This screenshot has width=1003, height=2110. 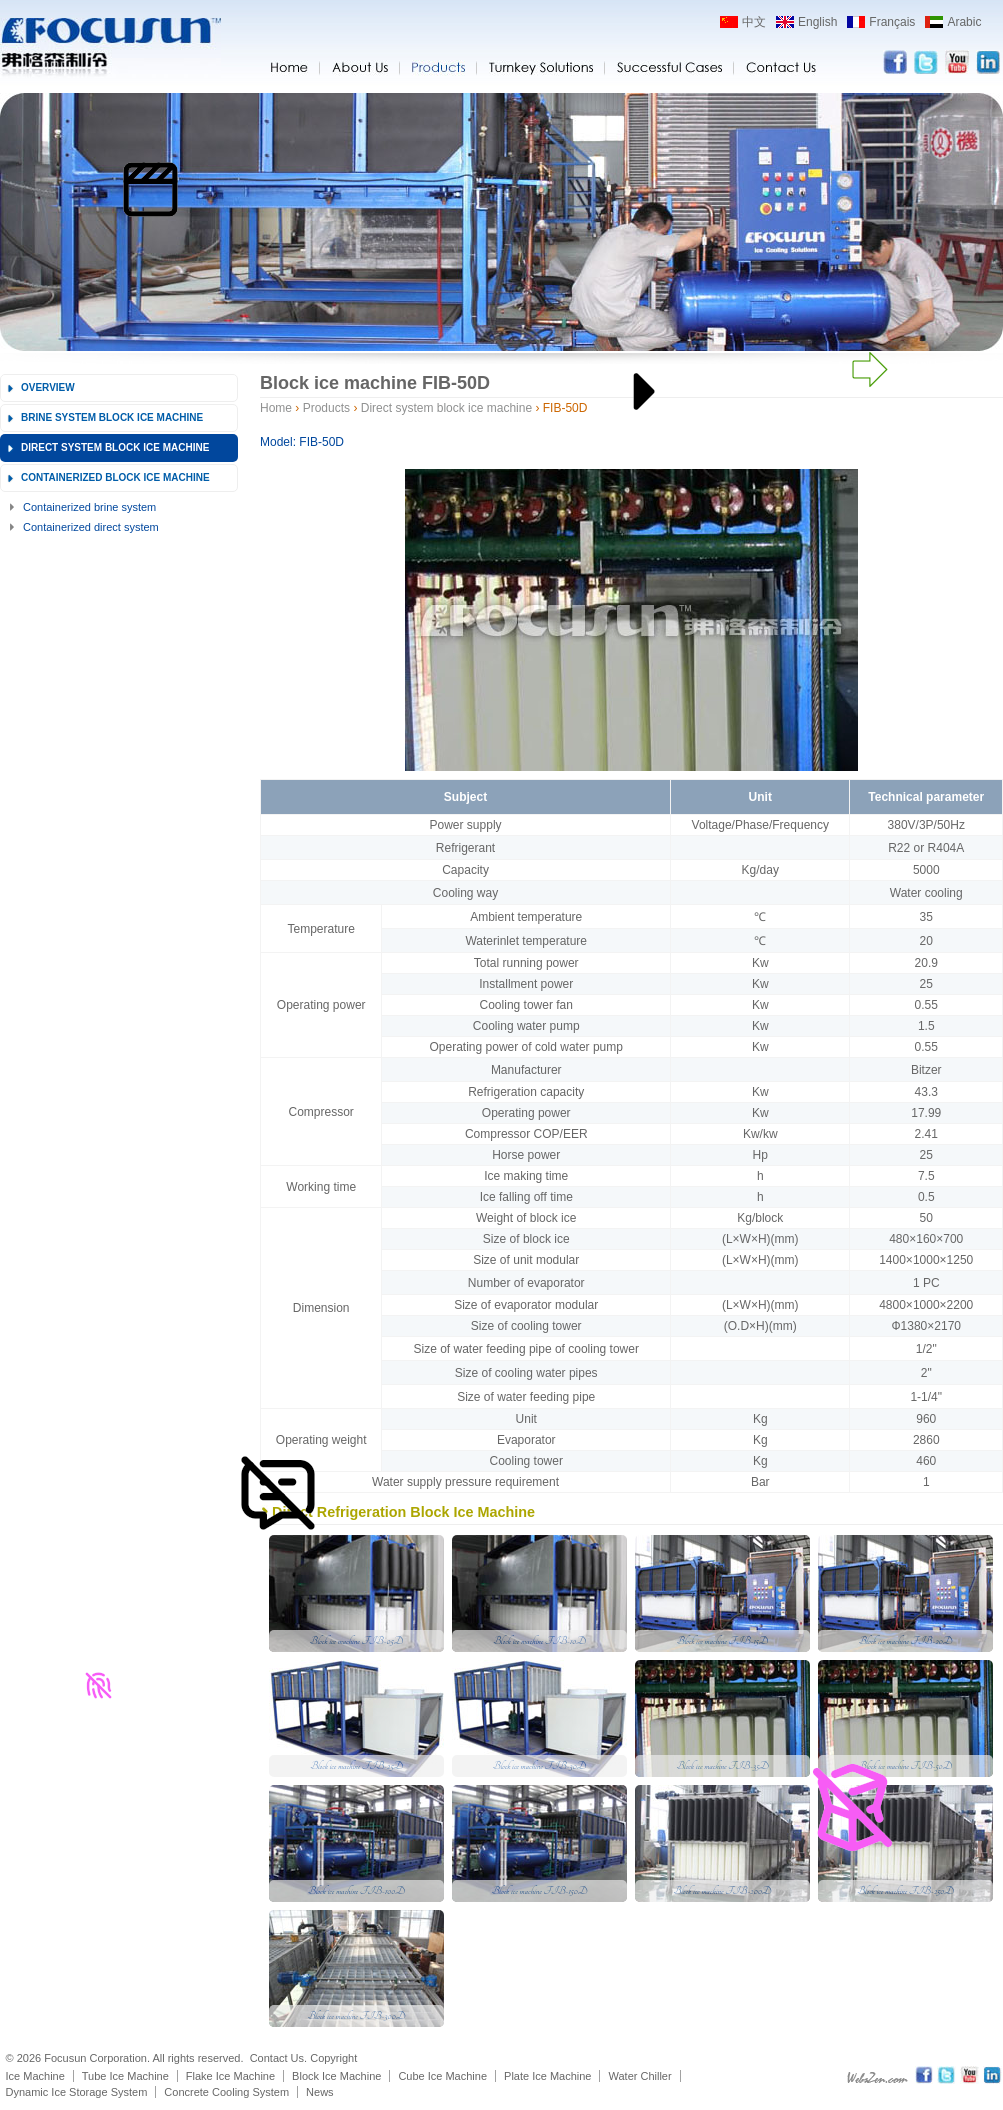 I want to click on freeze the top row in a spreadsheet, so click(x=150, y=189).